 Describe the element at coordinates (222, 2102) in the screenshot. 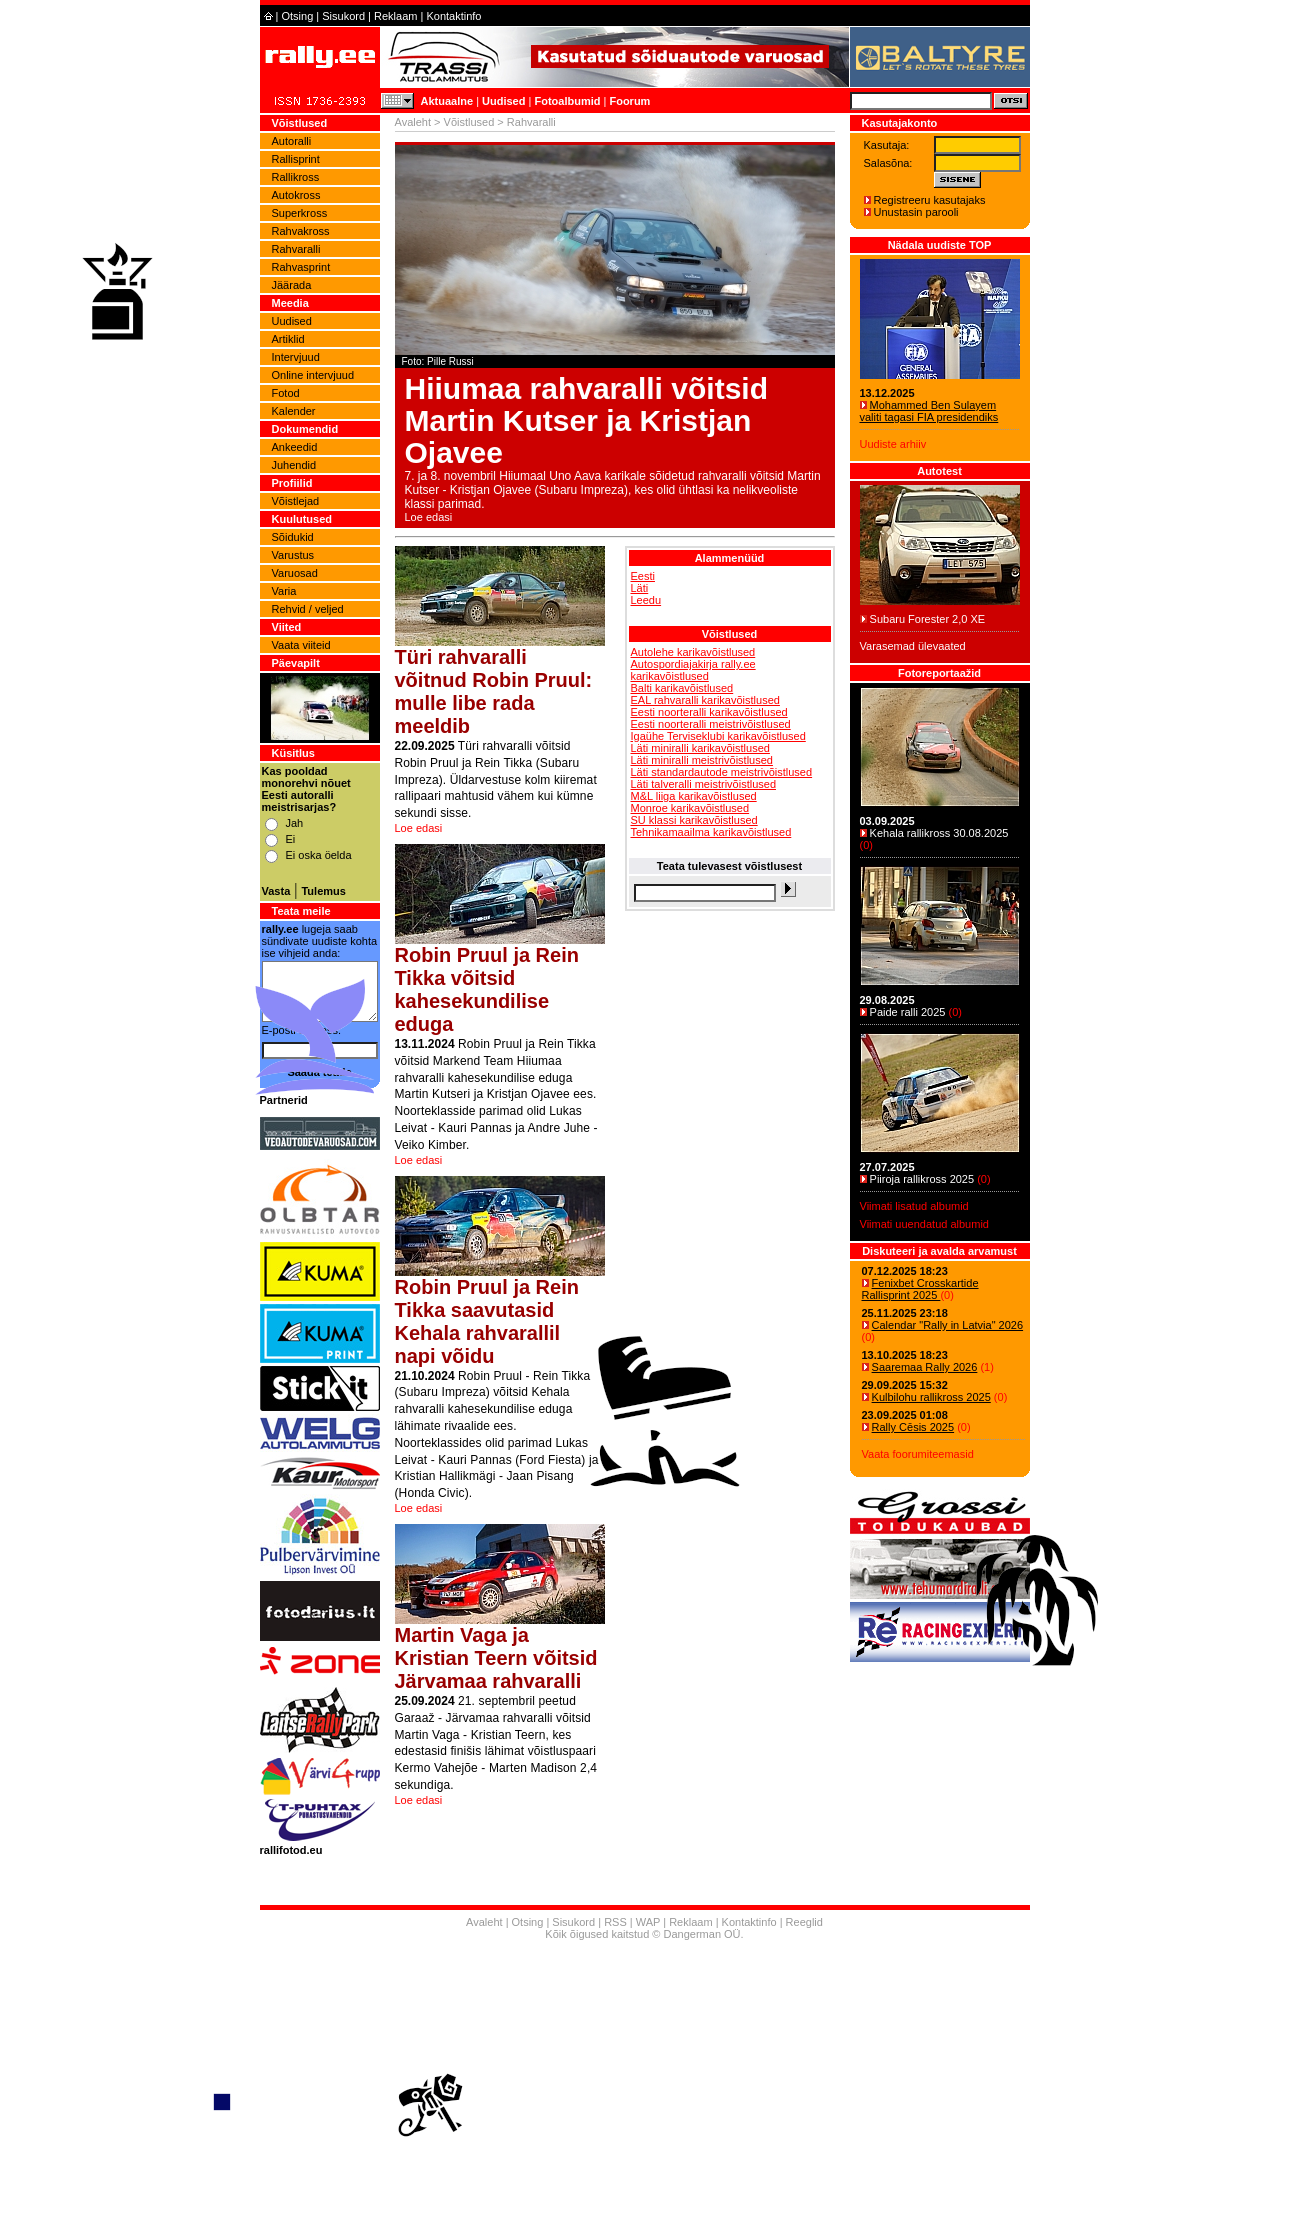

I see `placeholder for empty content area` at that location.